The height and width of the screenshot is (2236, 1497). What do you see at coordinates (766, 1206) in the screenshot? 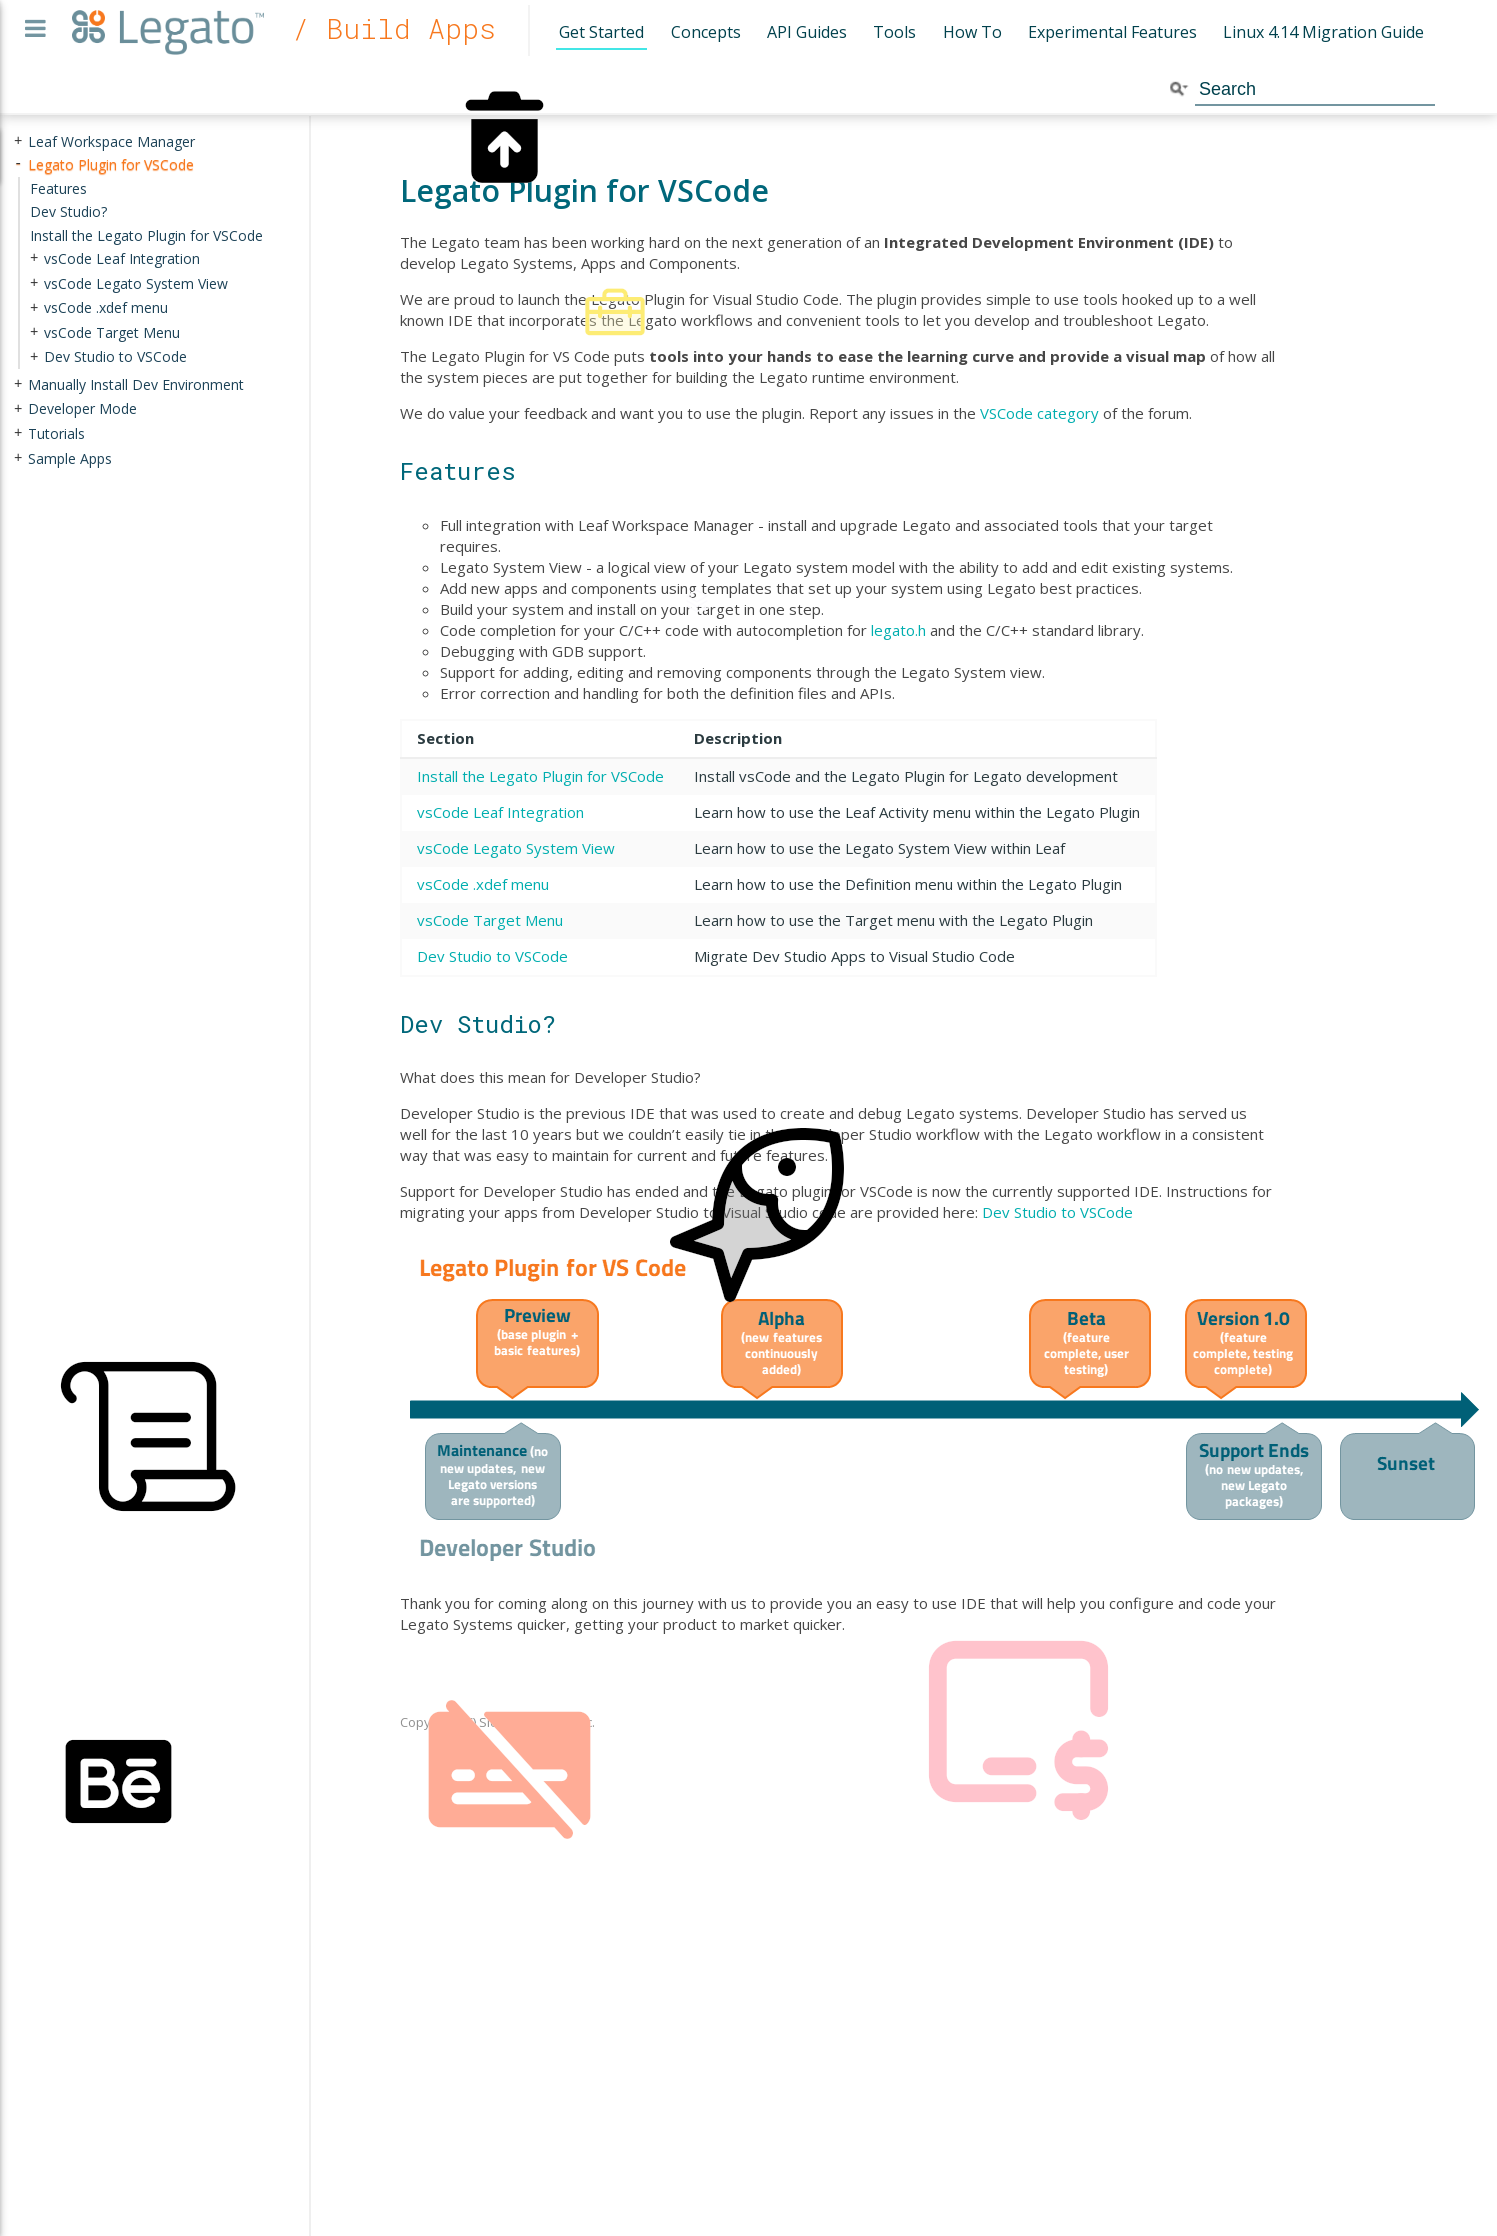
I see `browse seafood or fish-related content` at bounding box center [766, 1206].